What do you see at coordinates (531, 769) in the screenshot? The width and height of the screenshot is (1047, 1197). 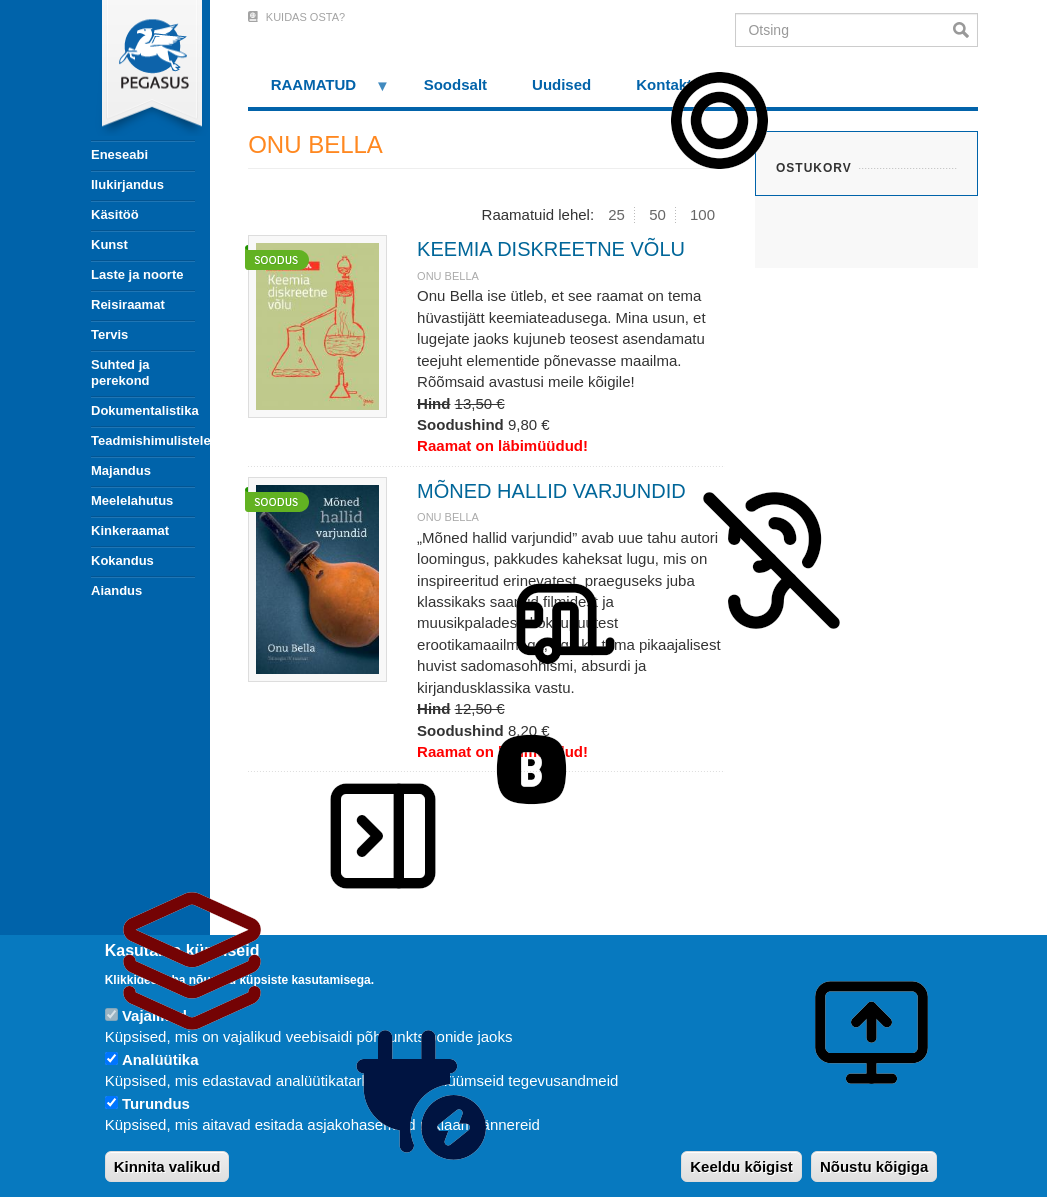 I see `apply bold formatting to text` at bounding box center [531, 769].